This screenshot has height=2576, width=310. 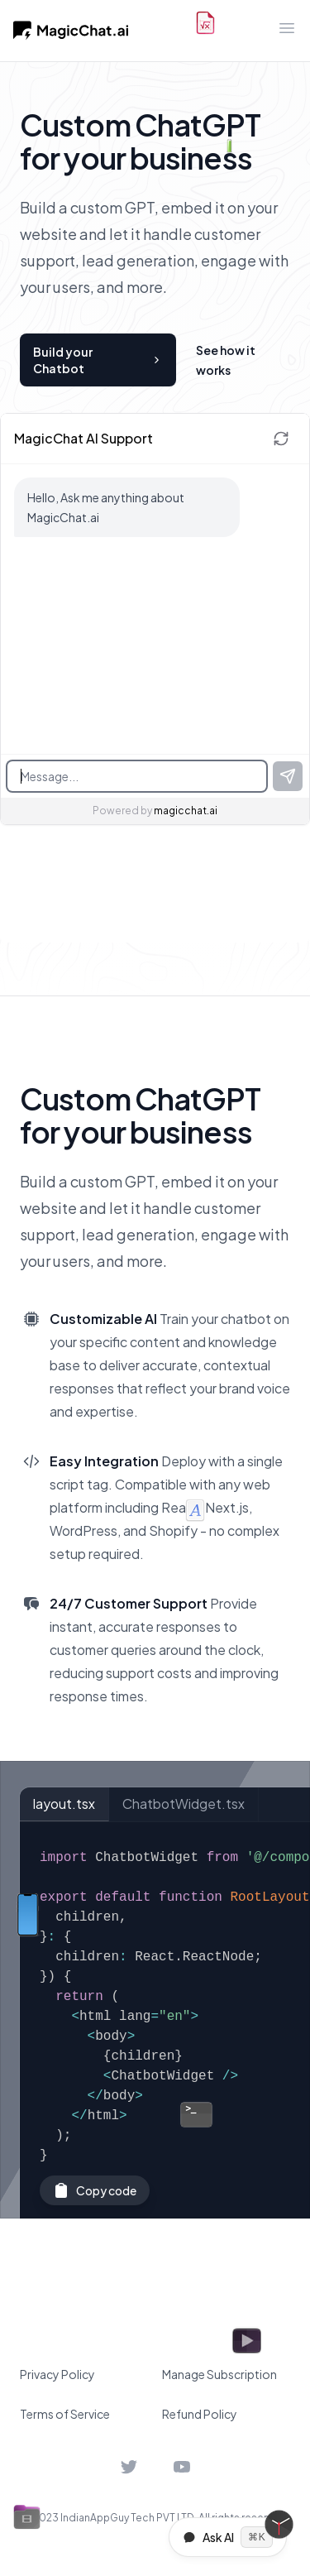 What do you see at coordinates (196, 2114) in the screenshot?
I see `open the terminal application` at bounding box center [196, 2114].